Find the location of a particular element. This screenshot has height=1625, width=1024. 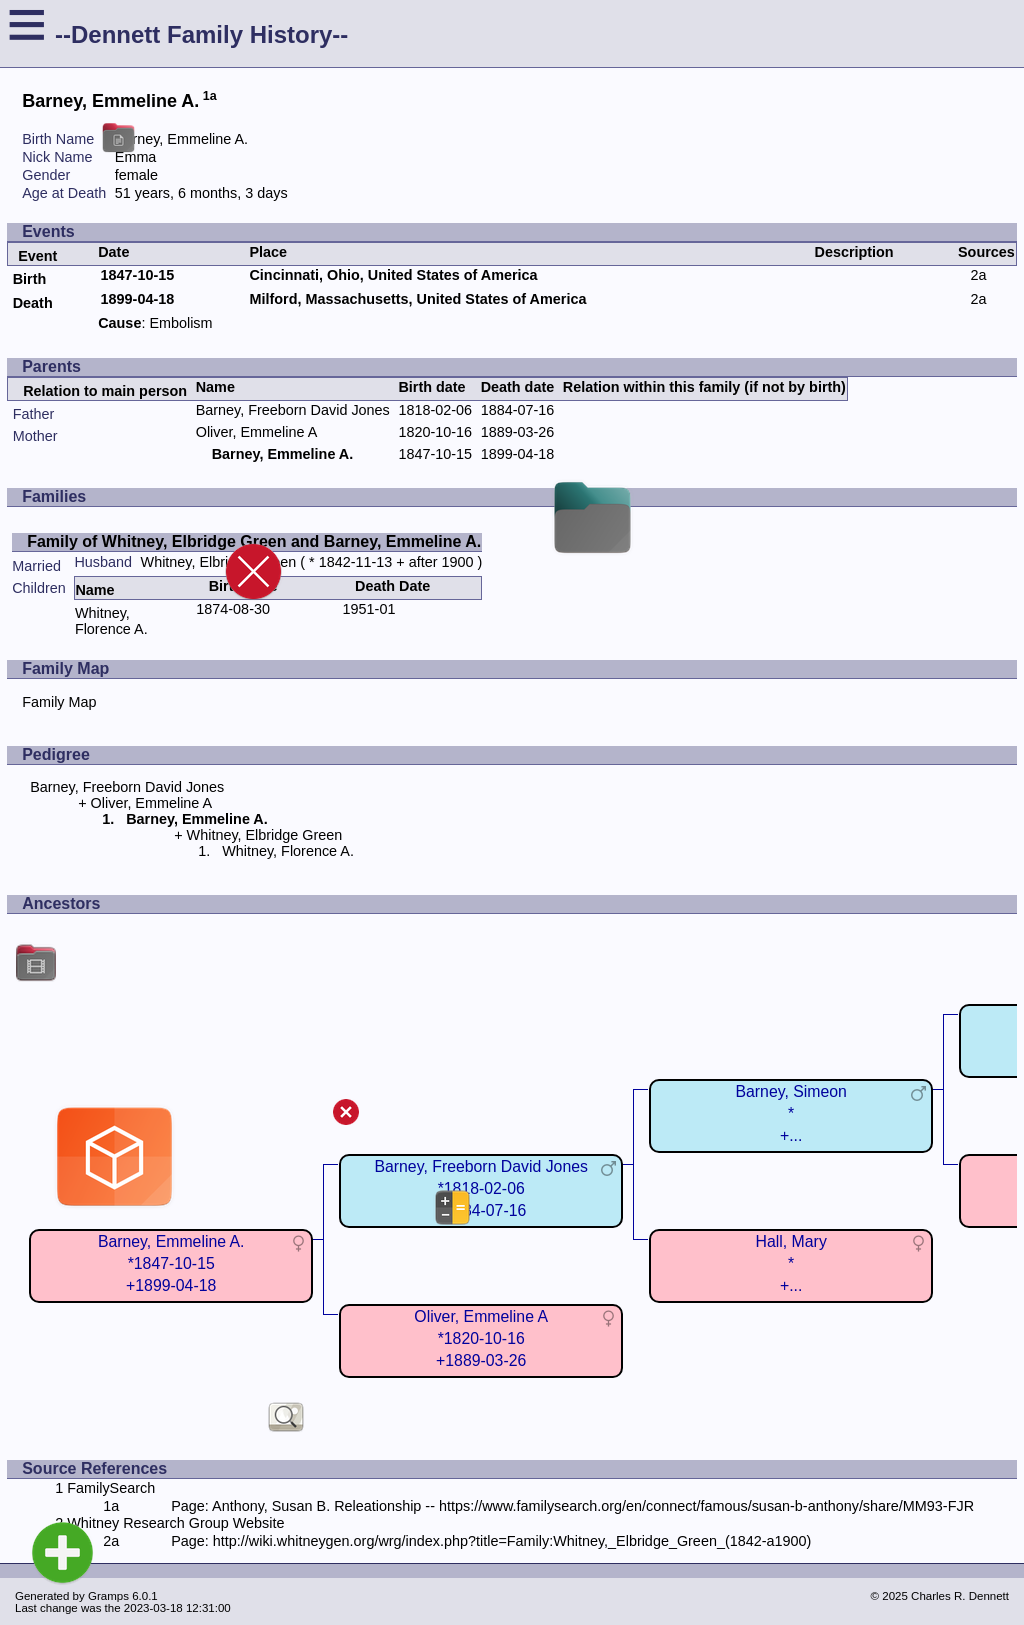

open folder containing files is located at coordinates (592, 517).